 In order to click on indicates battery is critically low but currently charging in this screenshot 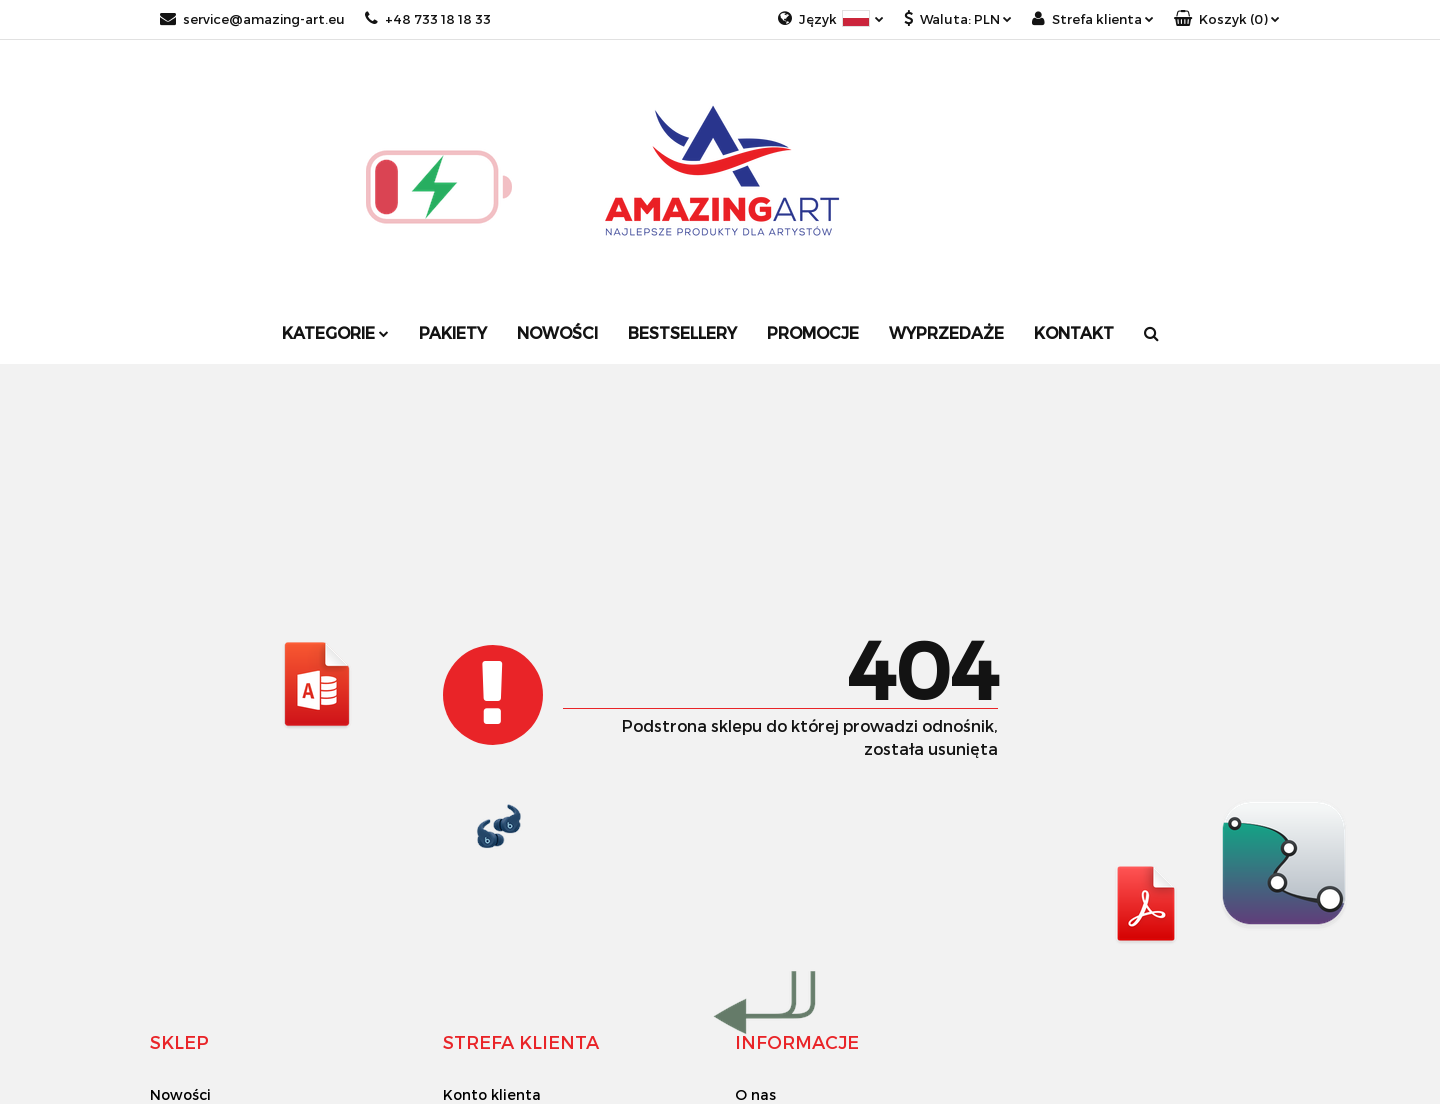, I will do `click(439, 187)`.